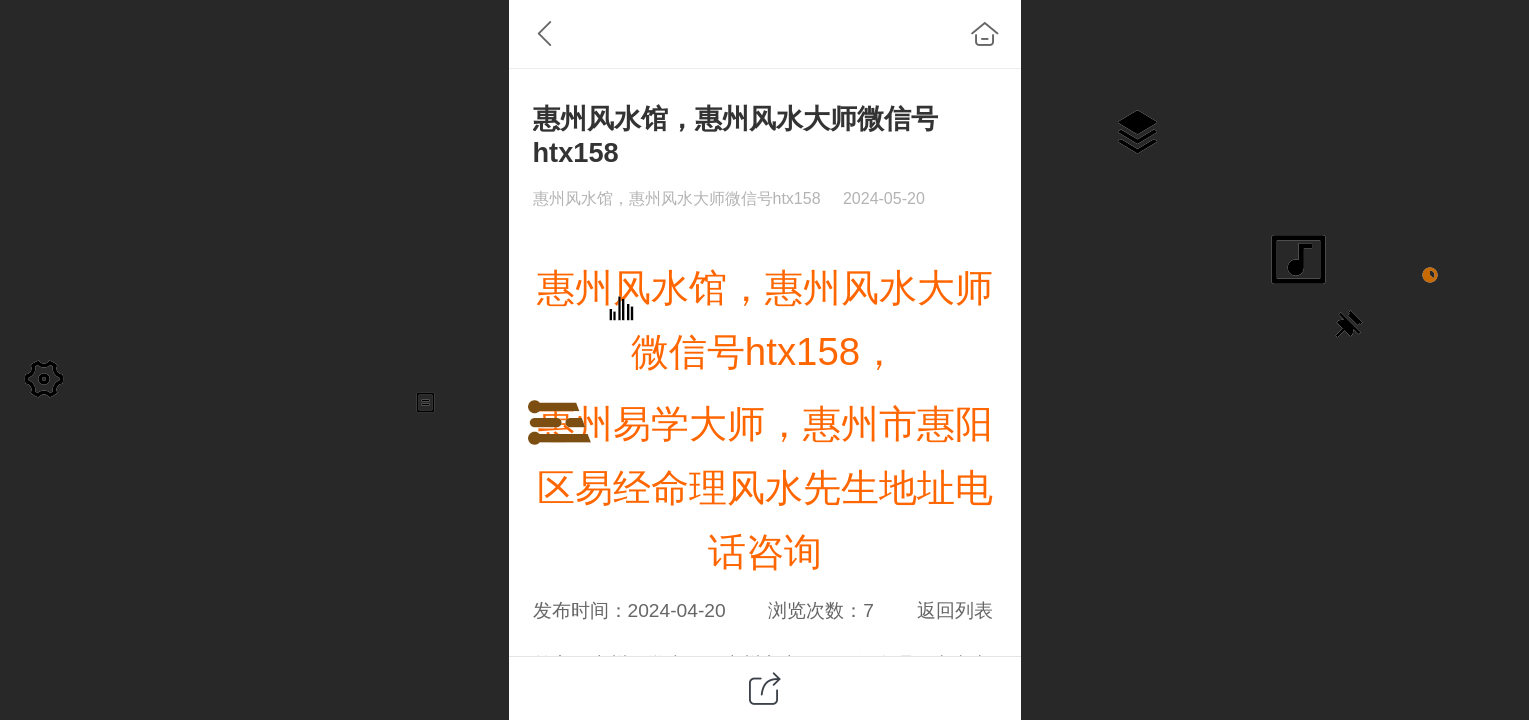  What do you see at coordinates (1348, 325) in the screenshot?
I see `unpin a saved location` at bounding box center [1348, 325].